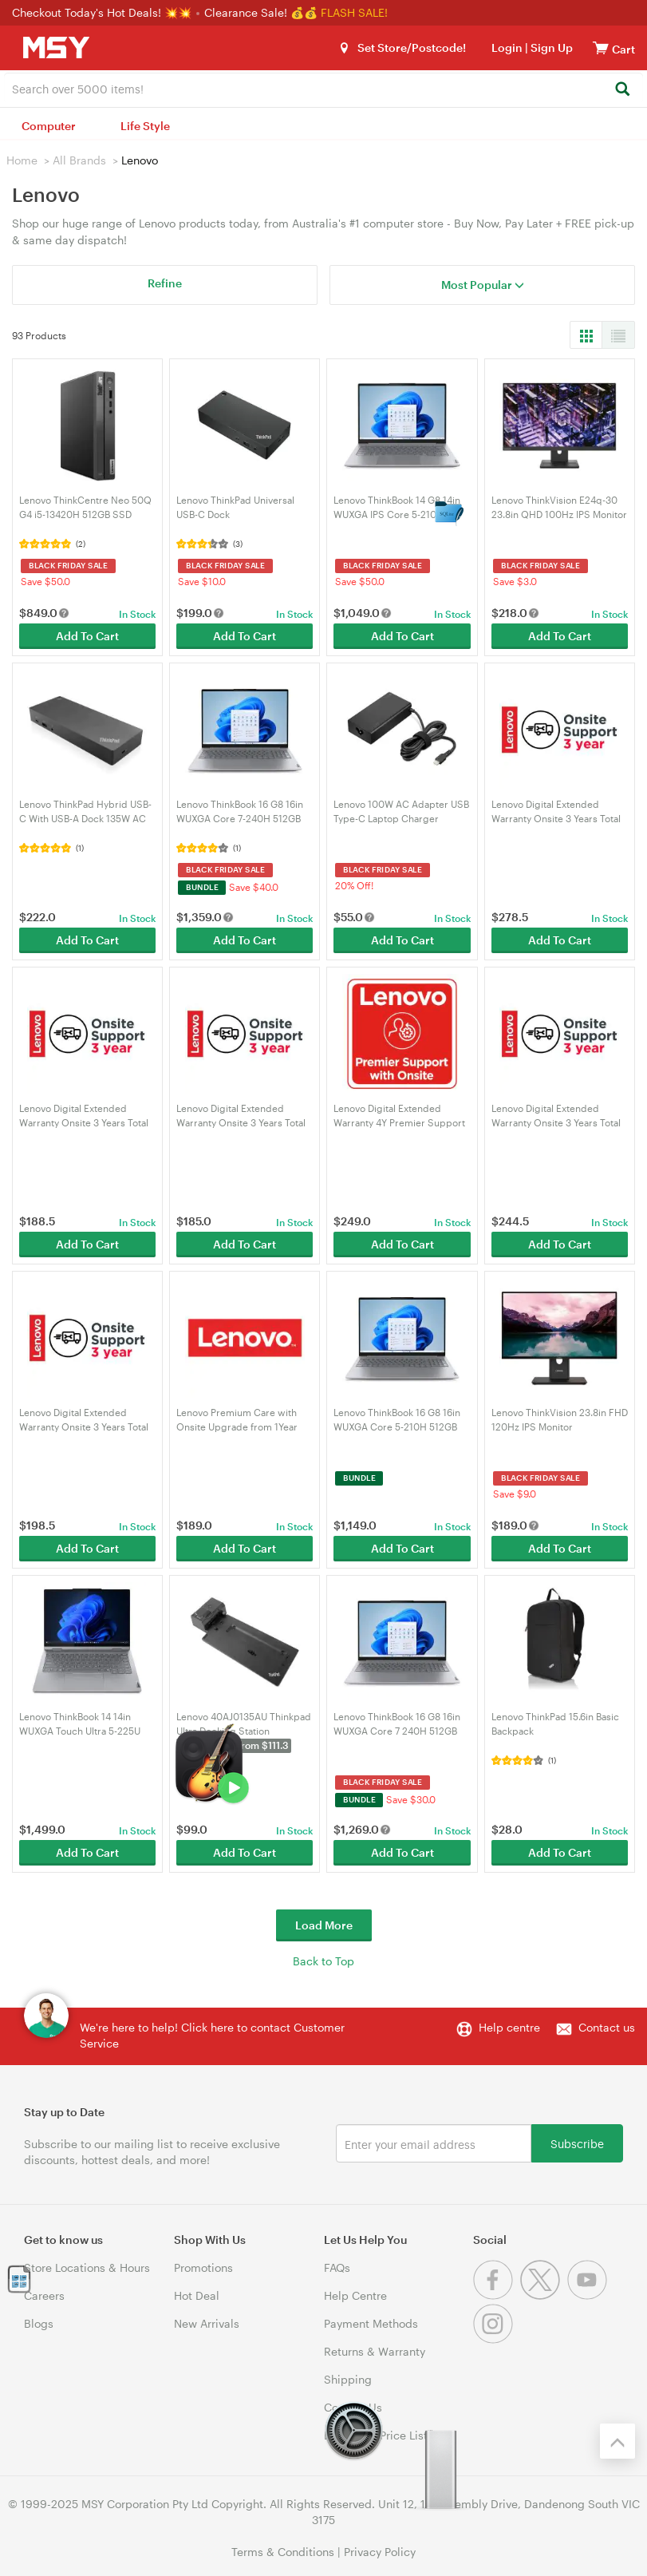 The width and height of the screenshot is (647, 2576). Describe the element at coordinates (19, 2279) in the screenshot. I see `libreoffice master document file type` at that location.